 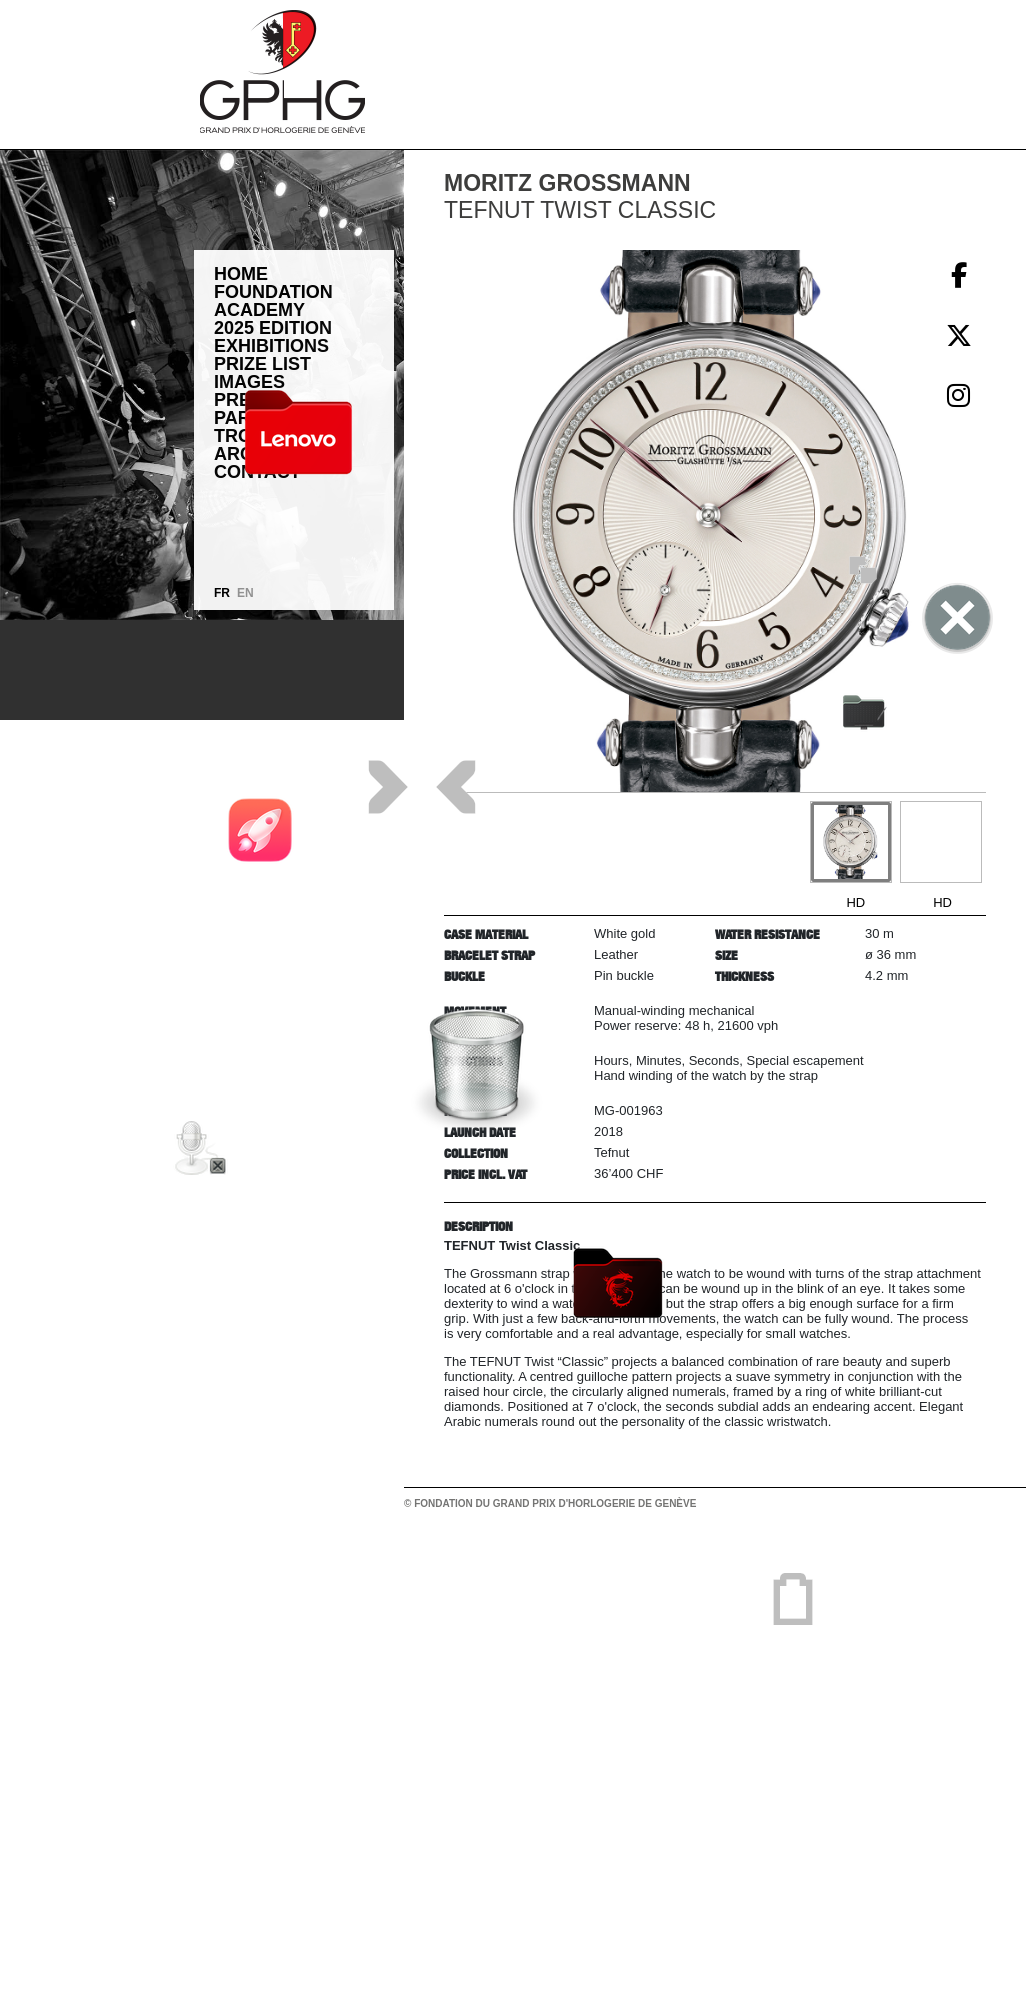 I want to click on indicates battery is empty or critically low, so click(x=793, y=1599).